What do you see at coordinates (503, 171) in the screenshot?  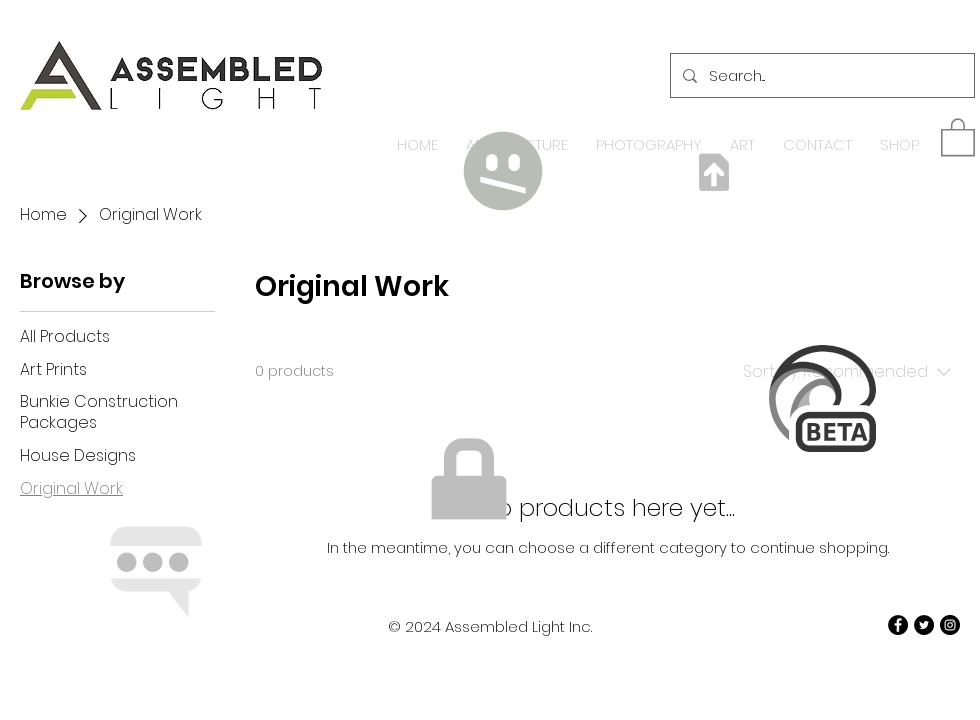 I see `indicates uncertain or neutral status` at bounding box center [503, 171].